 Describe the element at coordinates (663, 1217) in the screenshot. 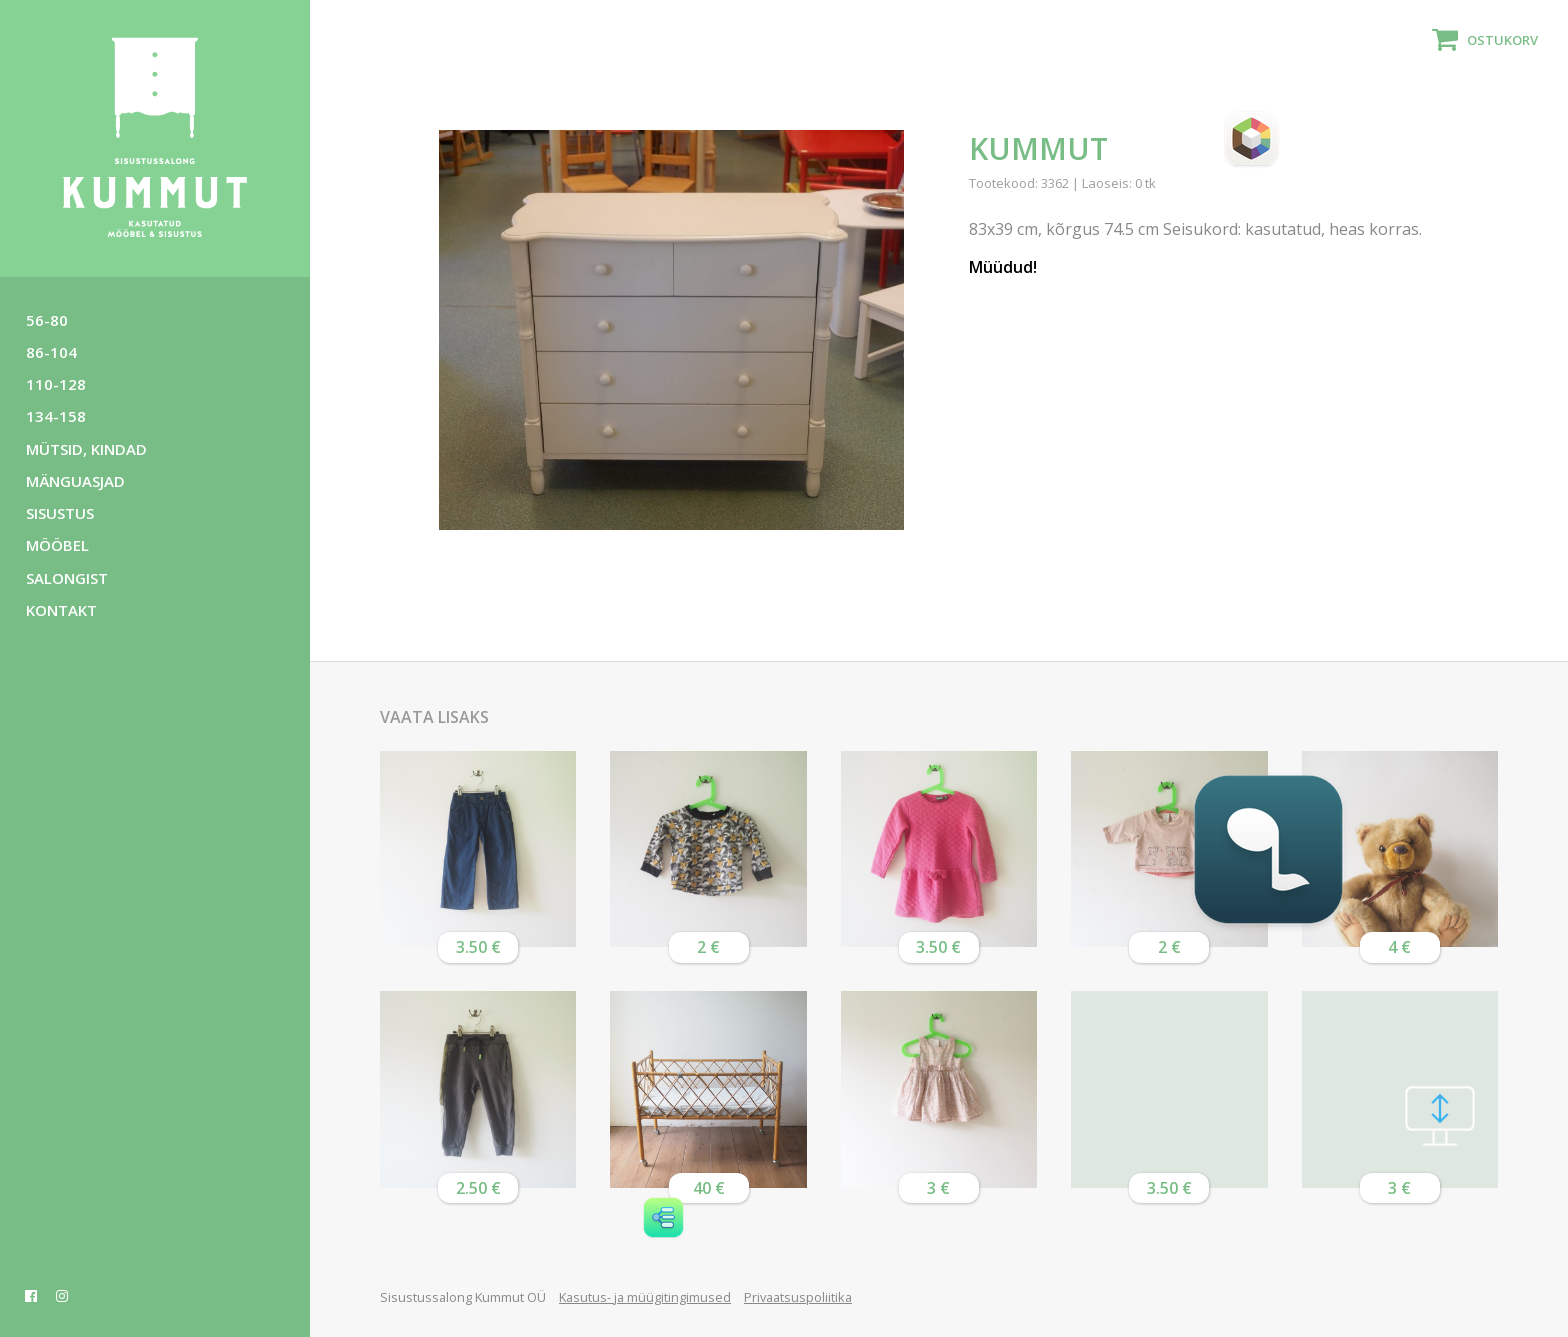

I see `open labyrinth mind-mapping app` at that location.